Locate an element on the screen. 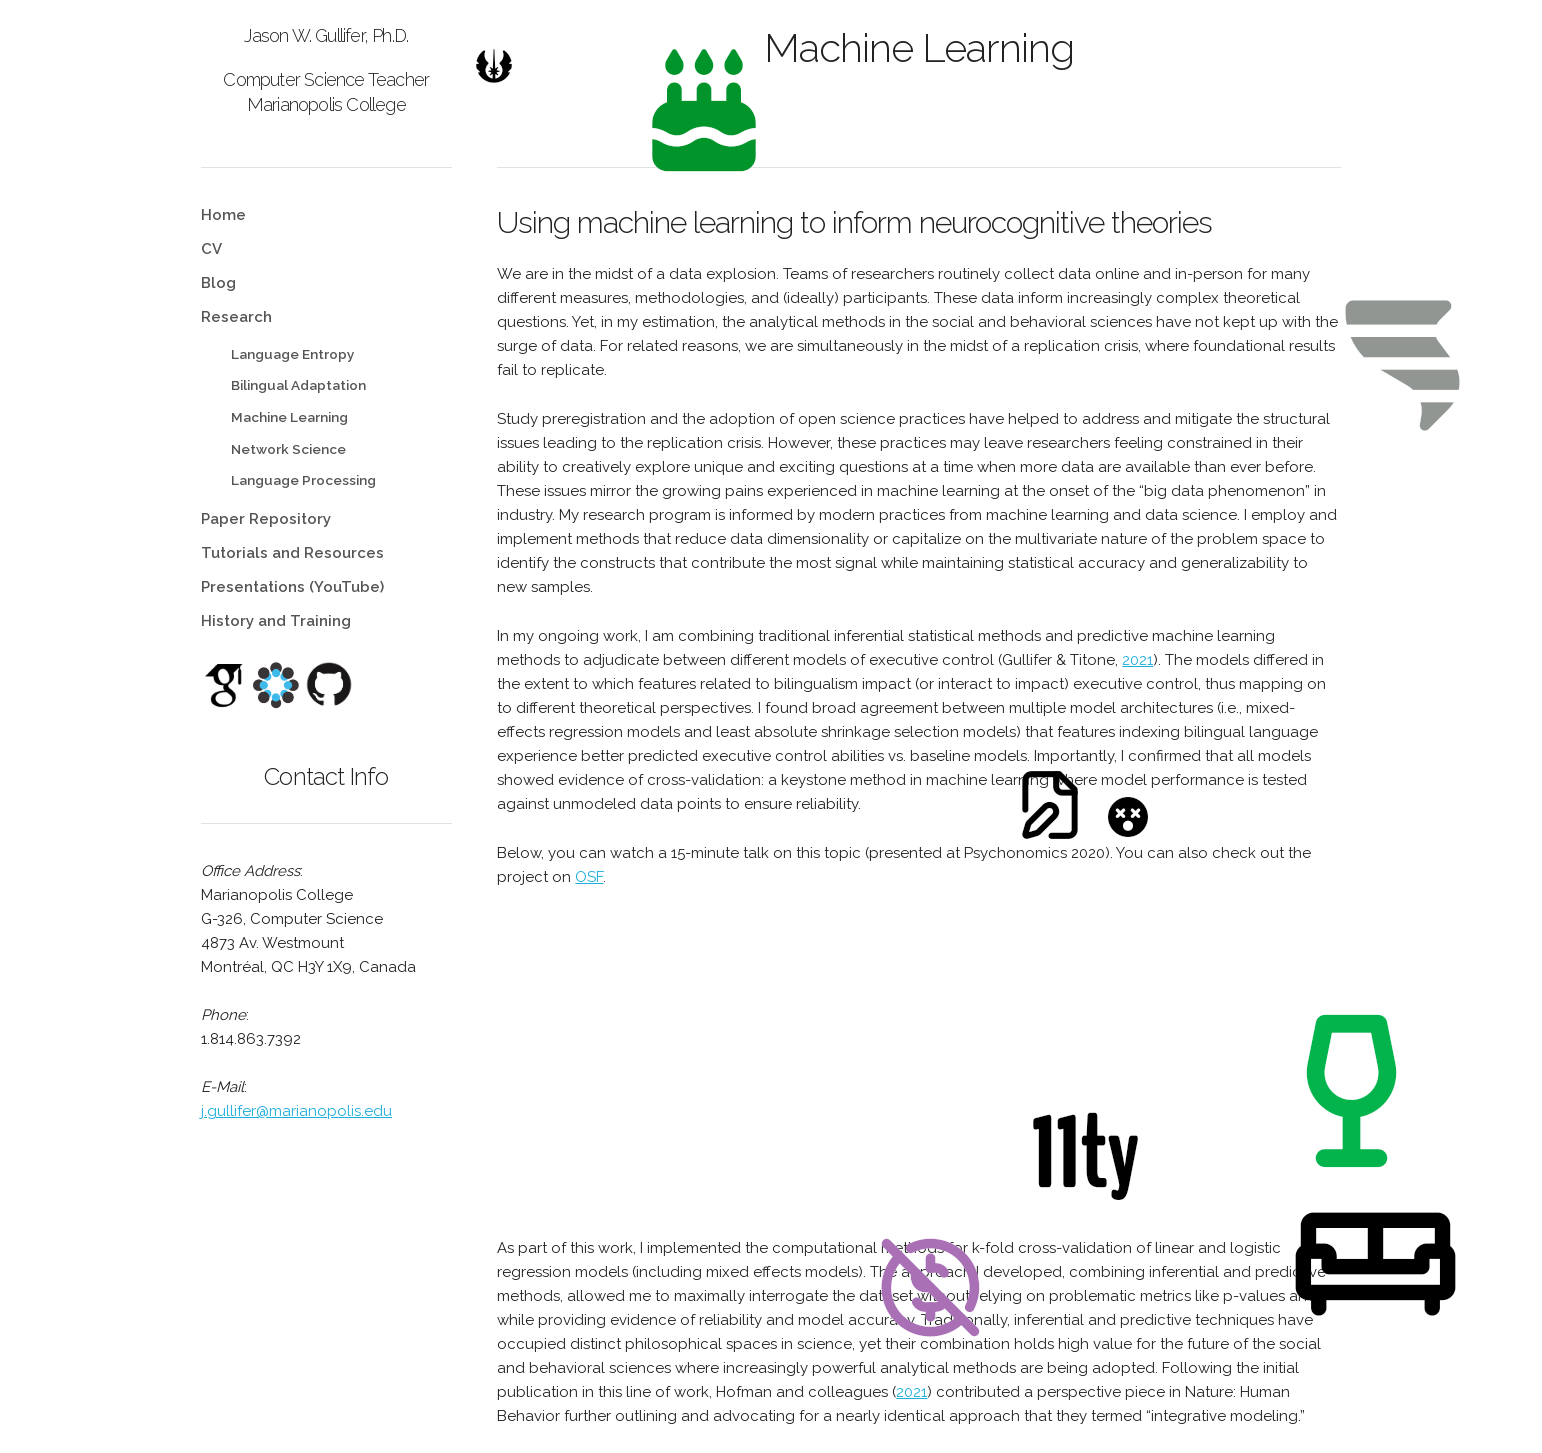 This screenshot has width=1542, height=1453. Eleventy static site generator logo is located at coordinates (1085, 1150).